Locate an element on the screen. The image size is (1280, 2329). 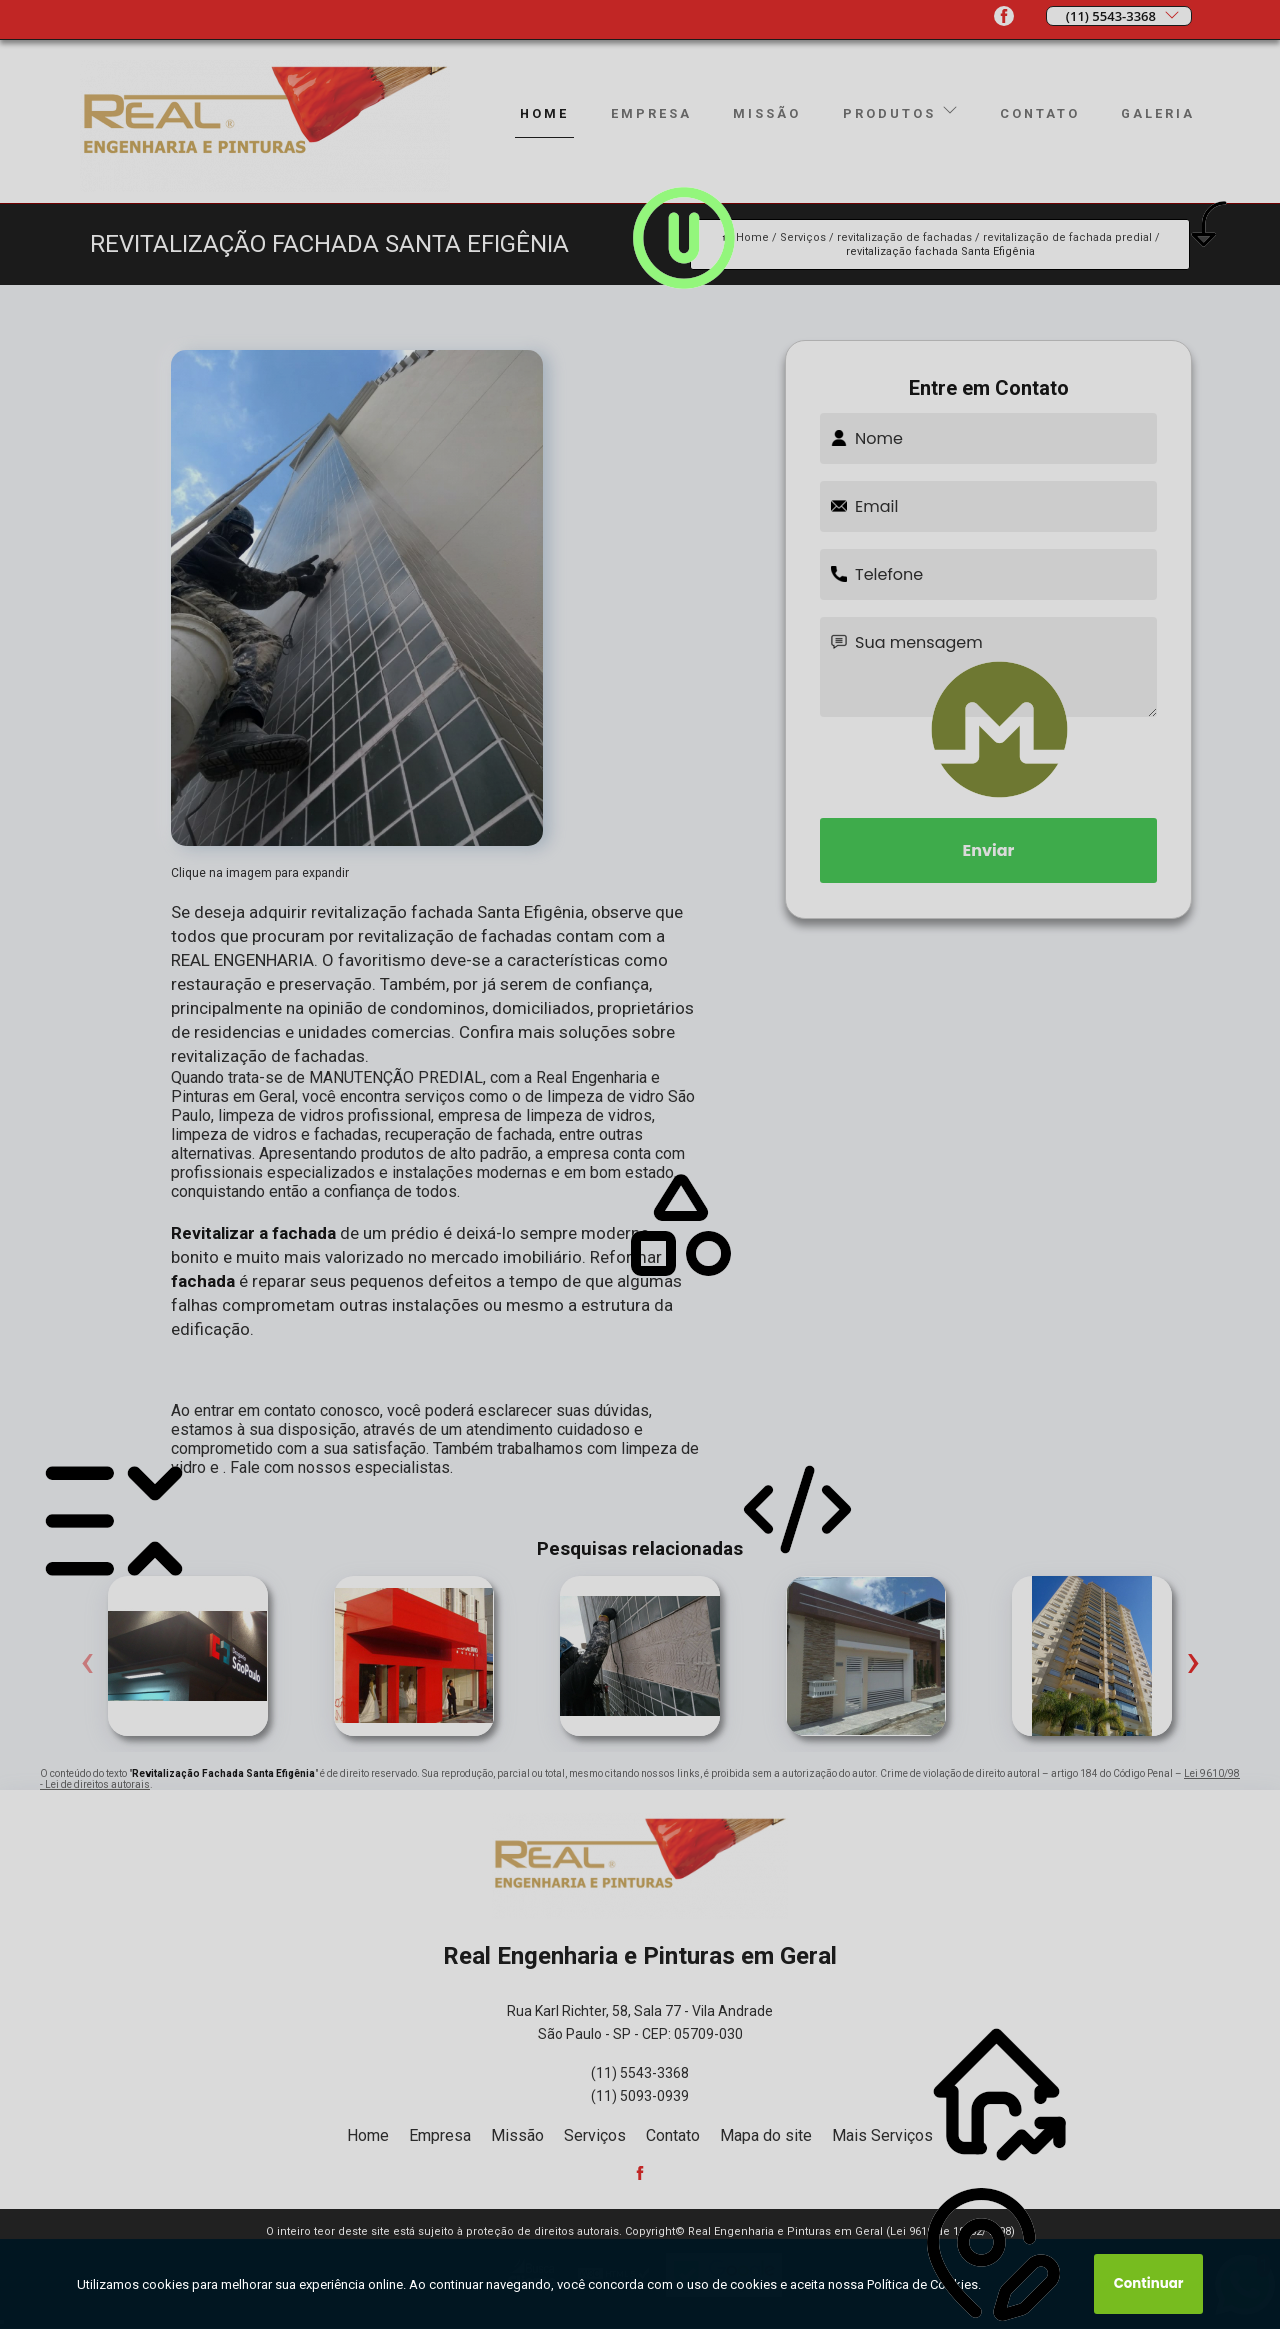
edit a saved location is located at coordinates (993, 2254).